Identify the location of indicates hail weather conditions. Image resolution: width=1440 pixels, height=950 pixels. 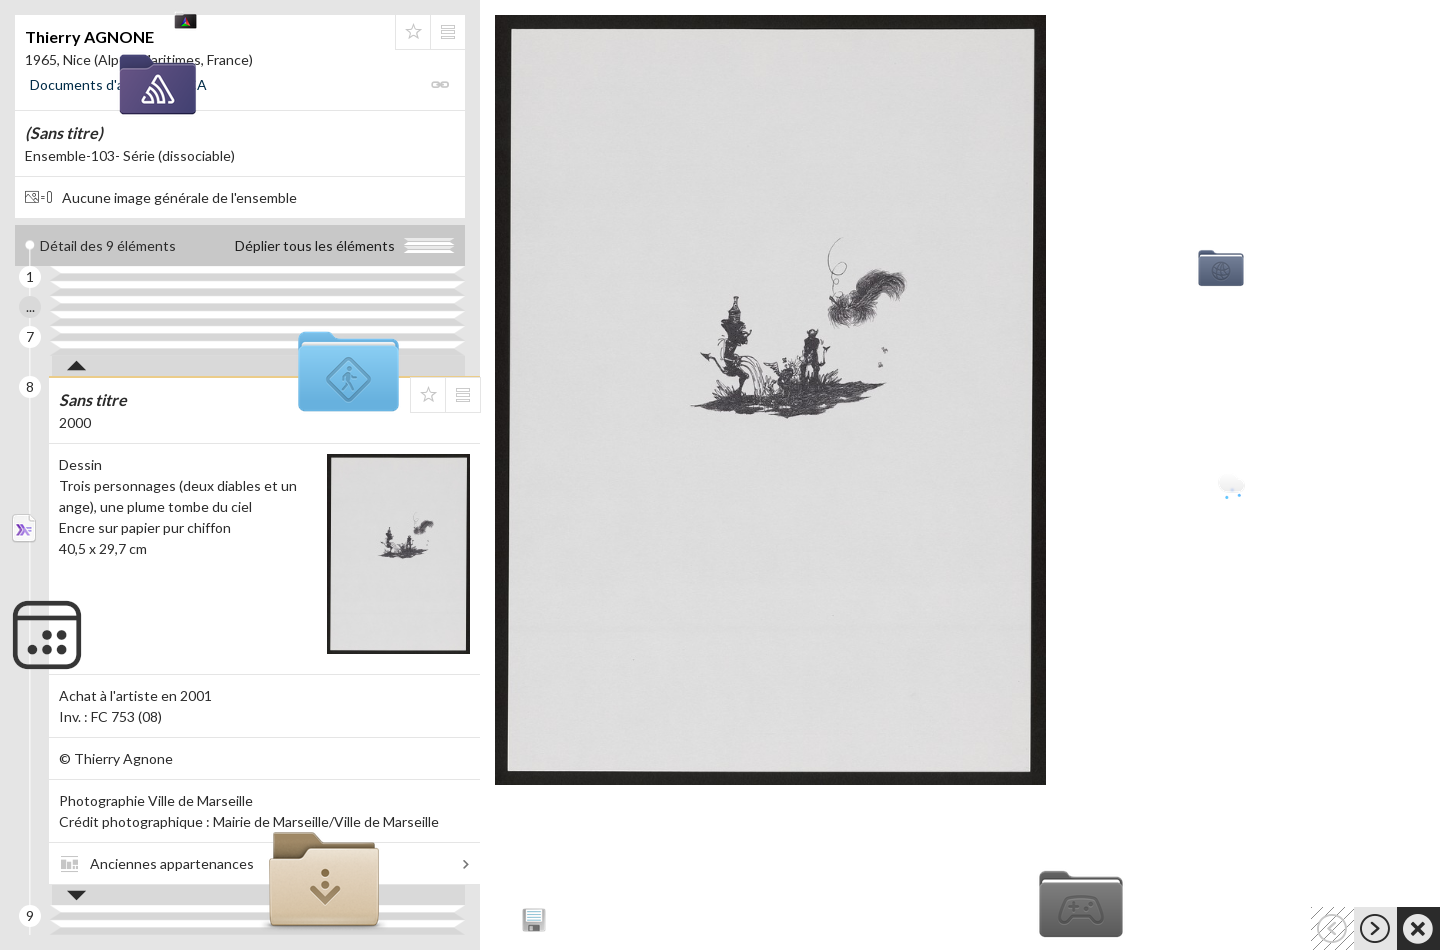
(1231, 485).